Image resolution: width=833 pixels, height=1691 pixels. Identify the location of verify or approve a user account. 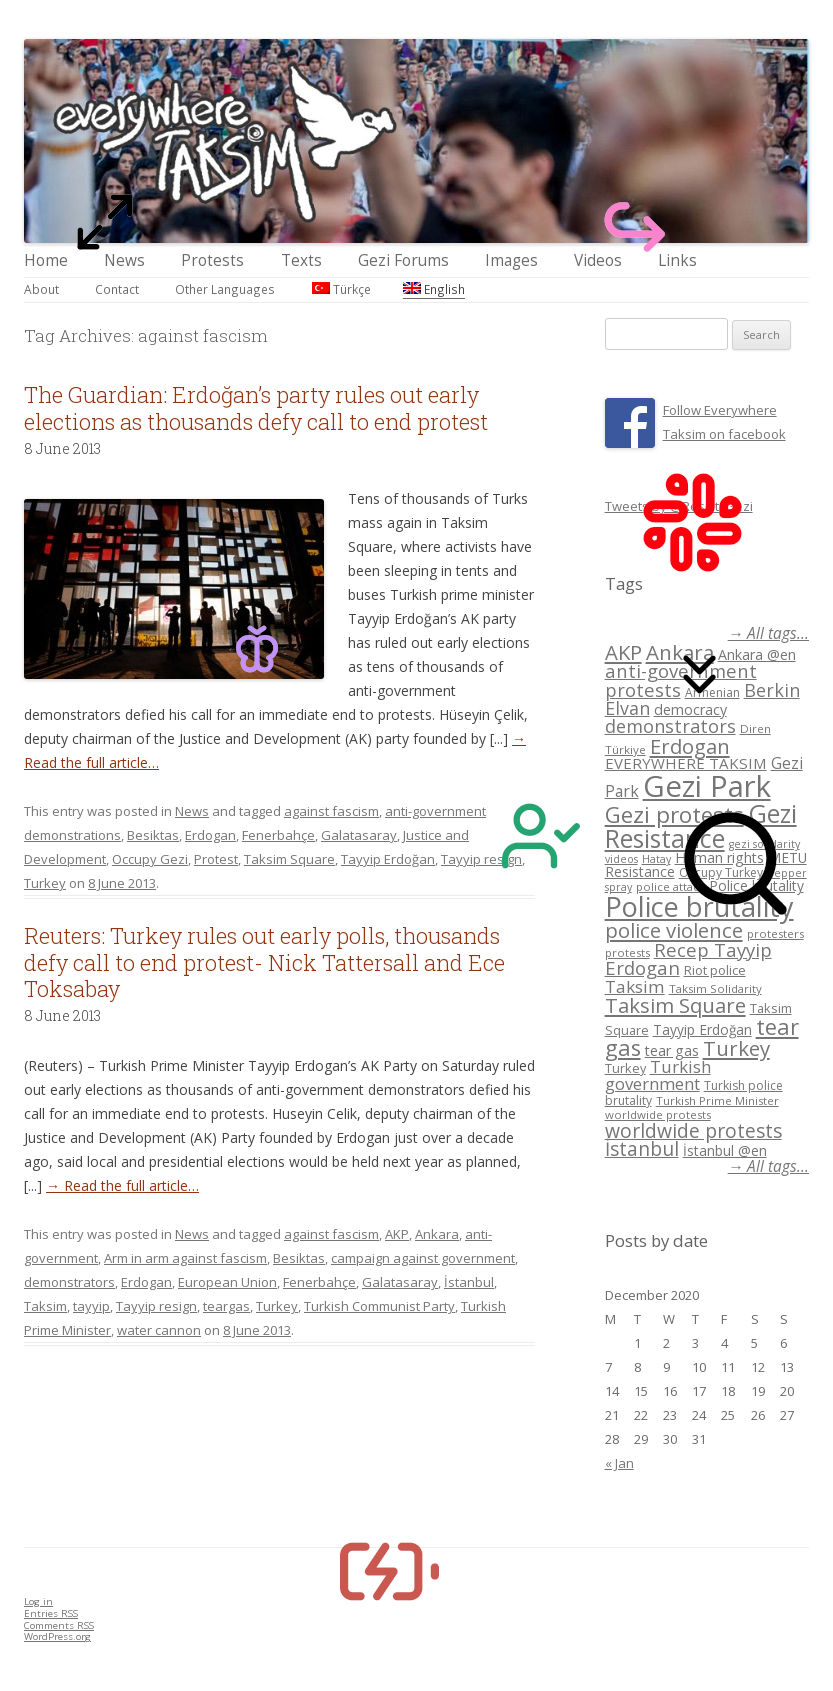
(541, 836).